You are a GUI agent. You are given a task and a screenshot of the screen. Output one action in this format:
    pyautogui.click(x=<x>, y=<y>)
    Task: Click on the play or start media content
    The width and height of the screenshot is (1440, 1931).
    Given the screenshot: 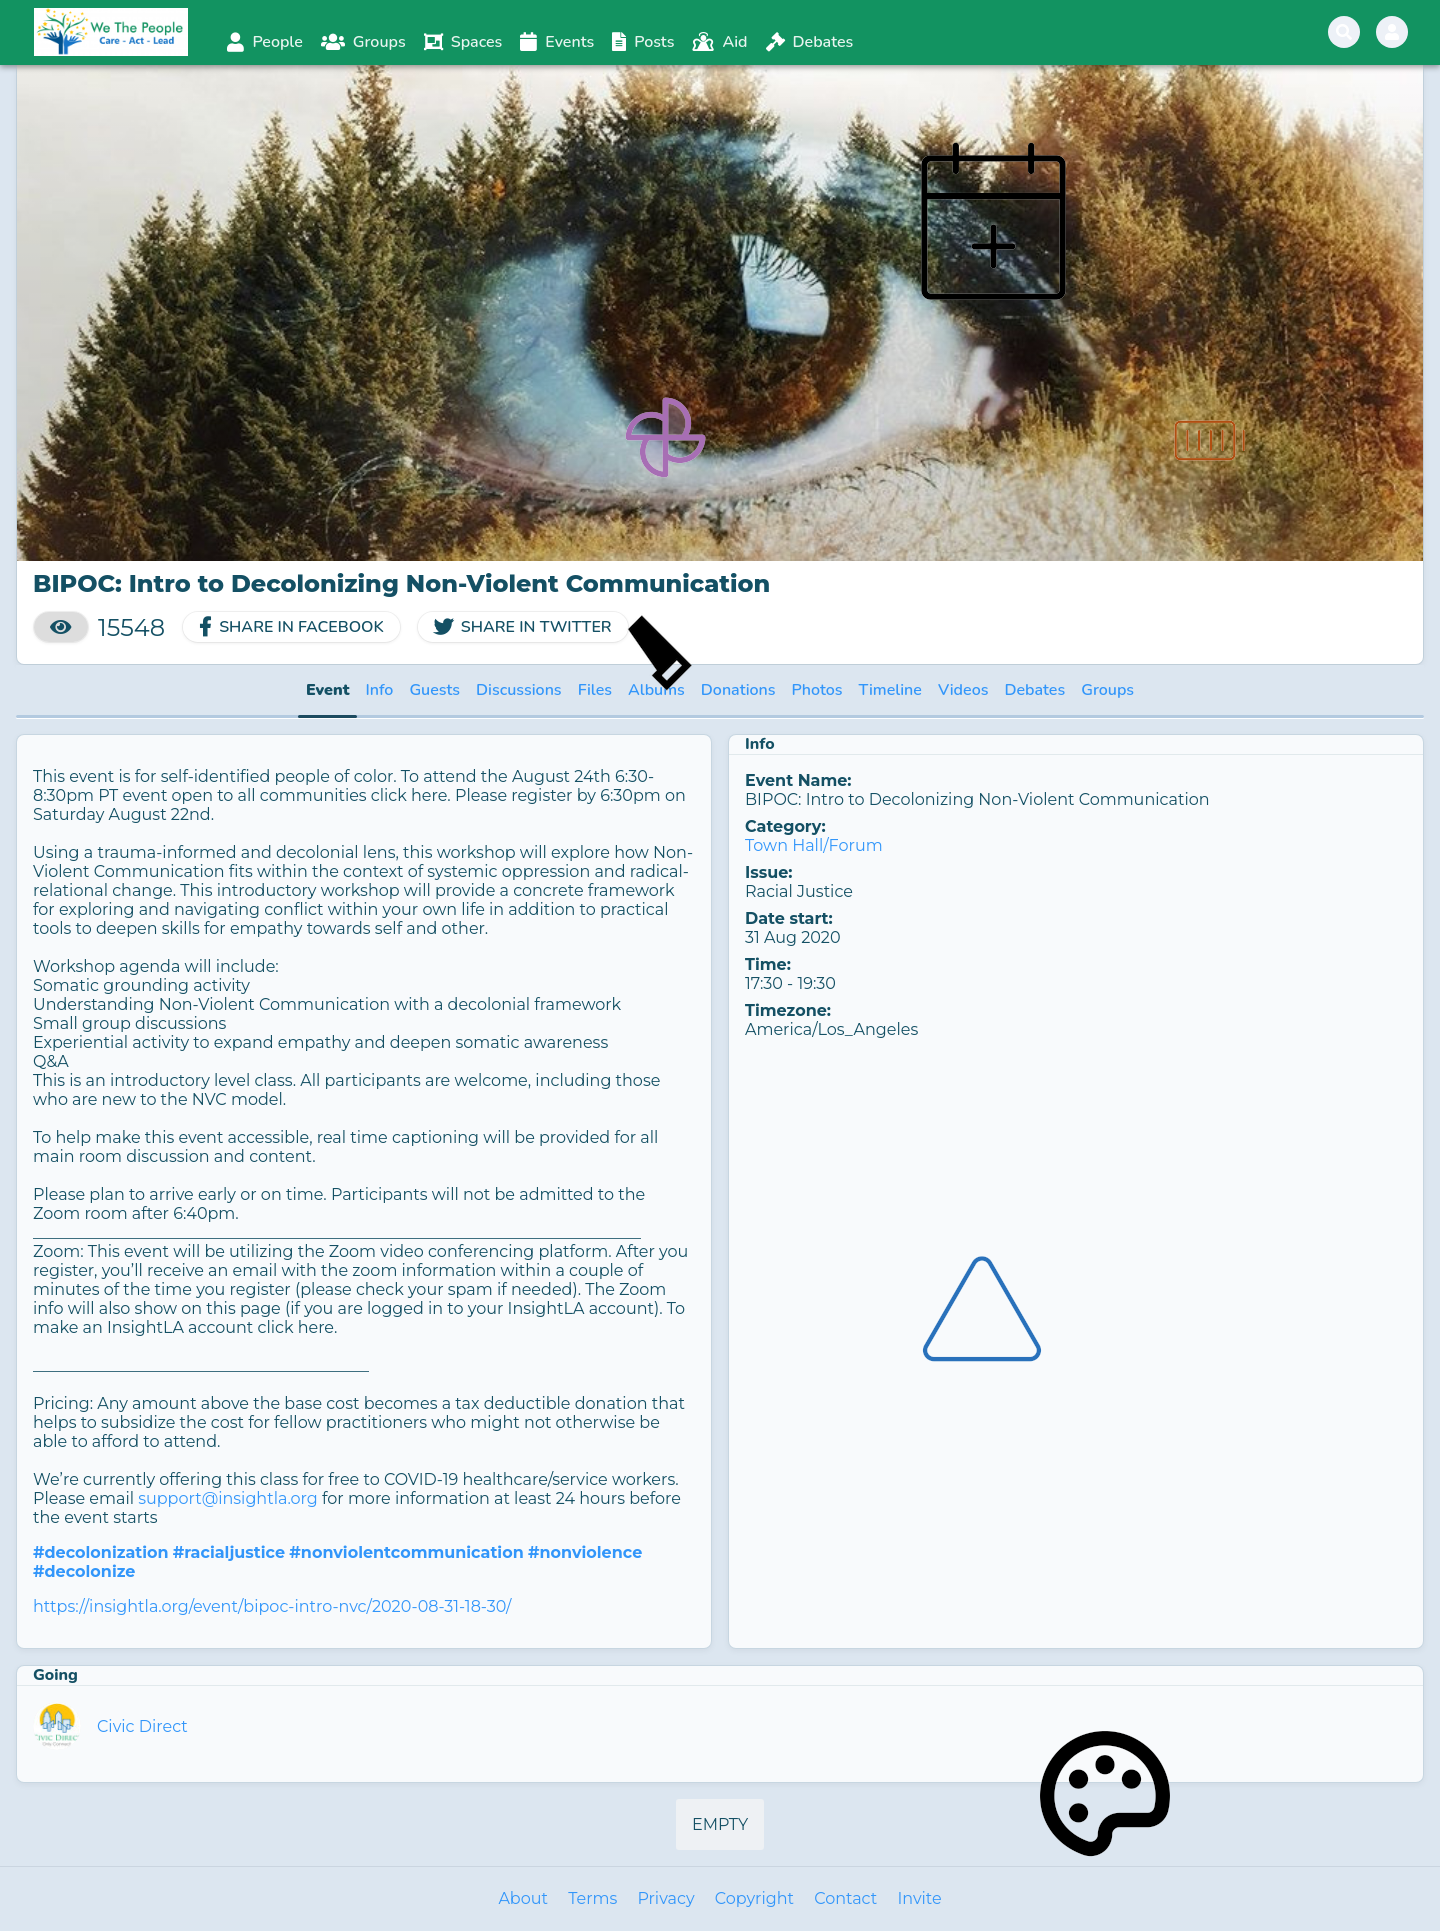 What is the action you would take?
    pyautogui.click(x=982, y=1311)
    